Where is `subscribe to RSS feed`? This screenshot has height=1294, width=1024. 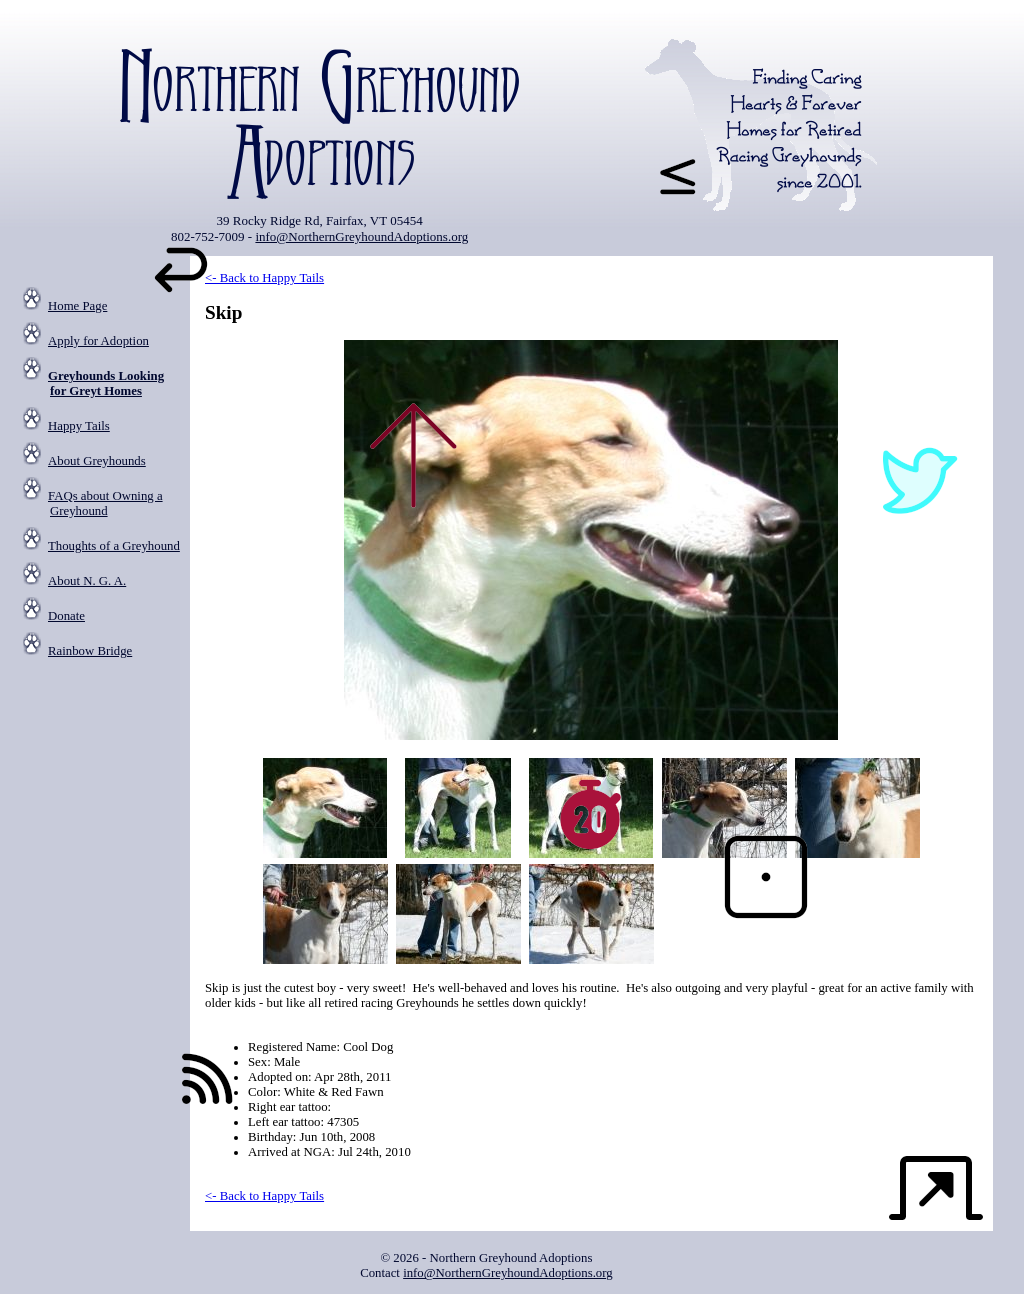 subscribe to RSS feed is located at coordinates (205, 1081).